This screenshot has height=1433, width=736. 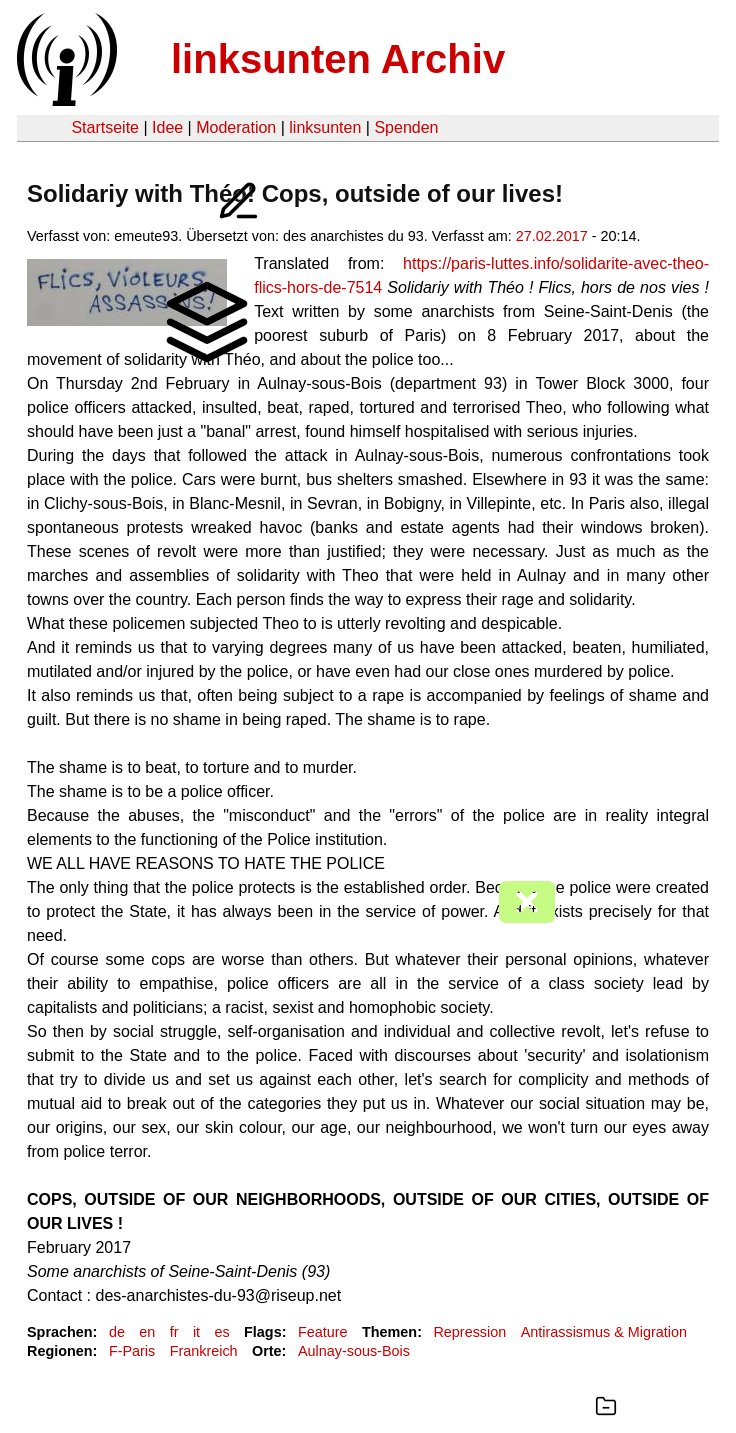 What do you see at coordinates (606, 1406) in the screenshot?
I see `remove a folder` at bounding box center [606, 1406].